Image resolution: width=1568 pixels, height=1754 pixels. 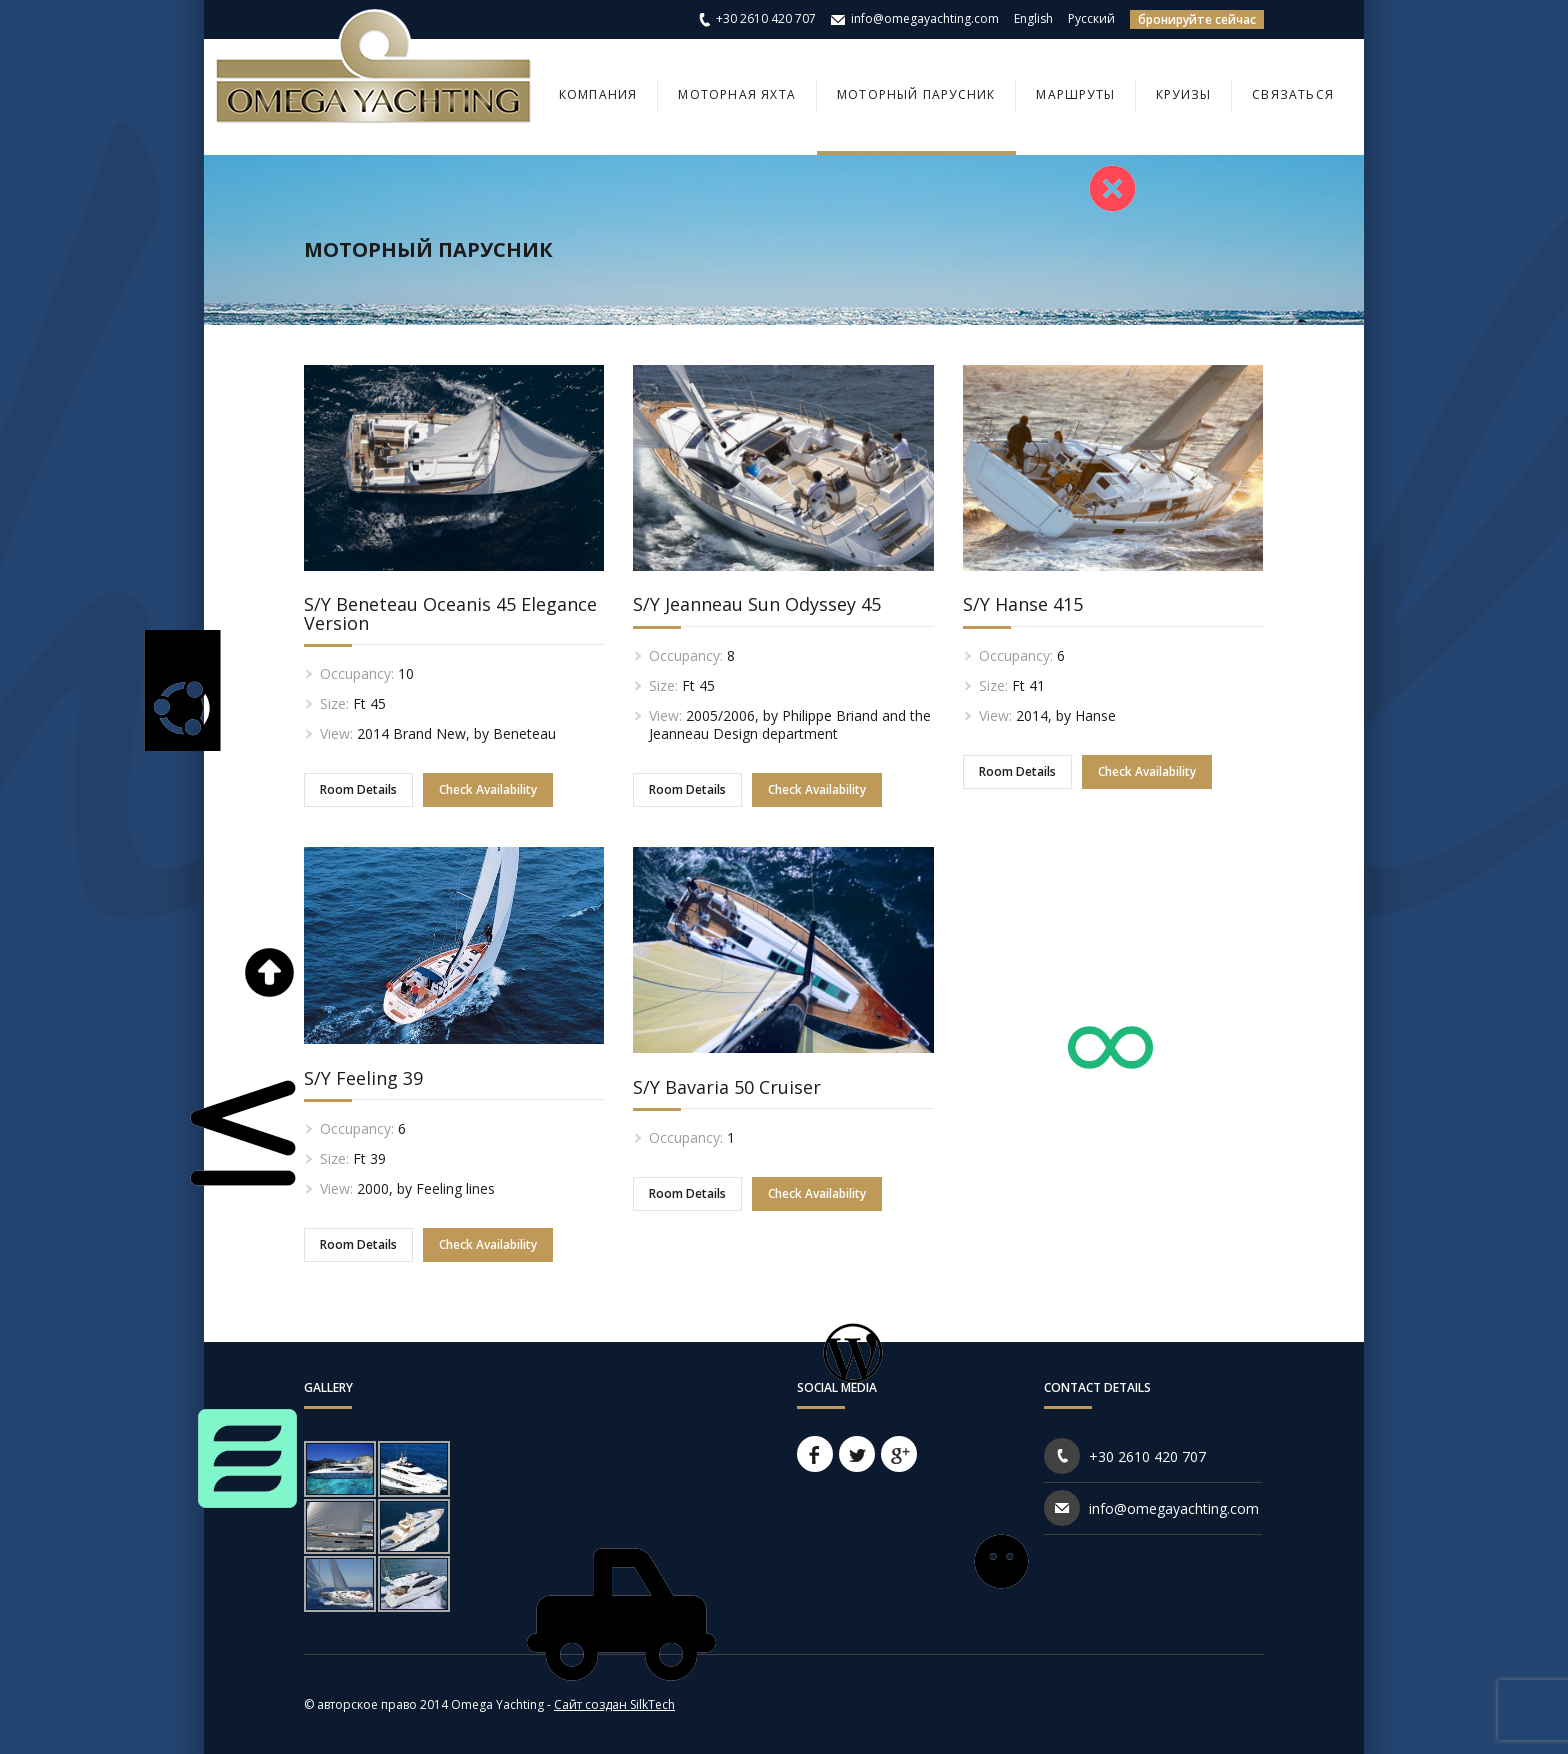 I want to click on close or dismiss a dialog, so click(x=1112, y=188).